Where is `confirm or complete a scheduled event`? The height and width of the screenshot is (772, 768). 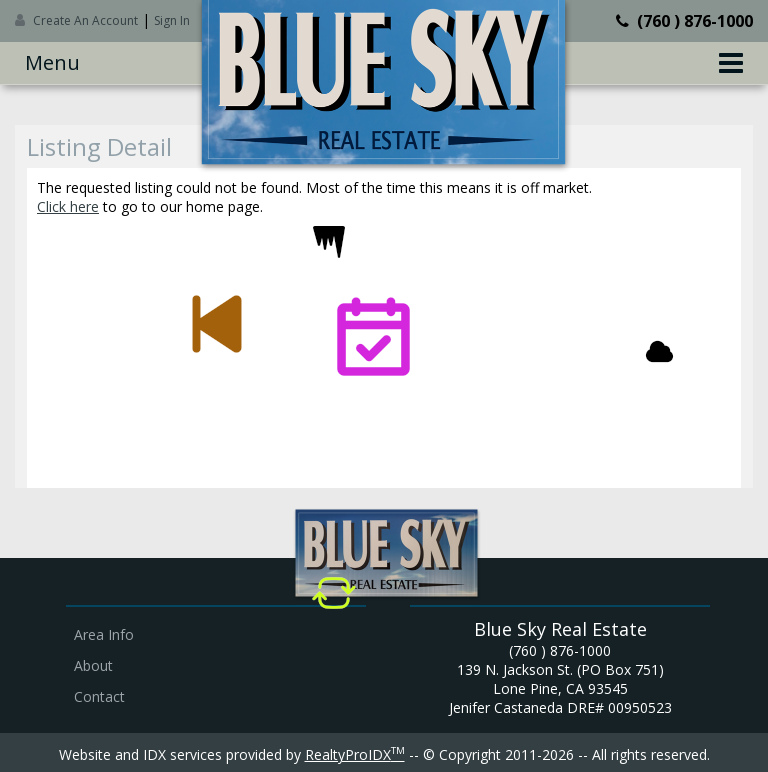
confirm or complete a scheduled event is located at coordinates (373, 339).